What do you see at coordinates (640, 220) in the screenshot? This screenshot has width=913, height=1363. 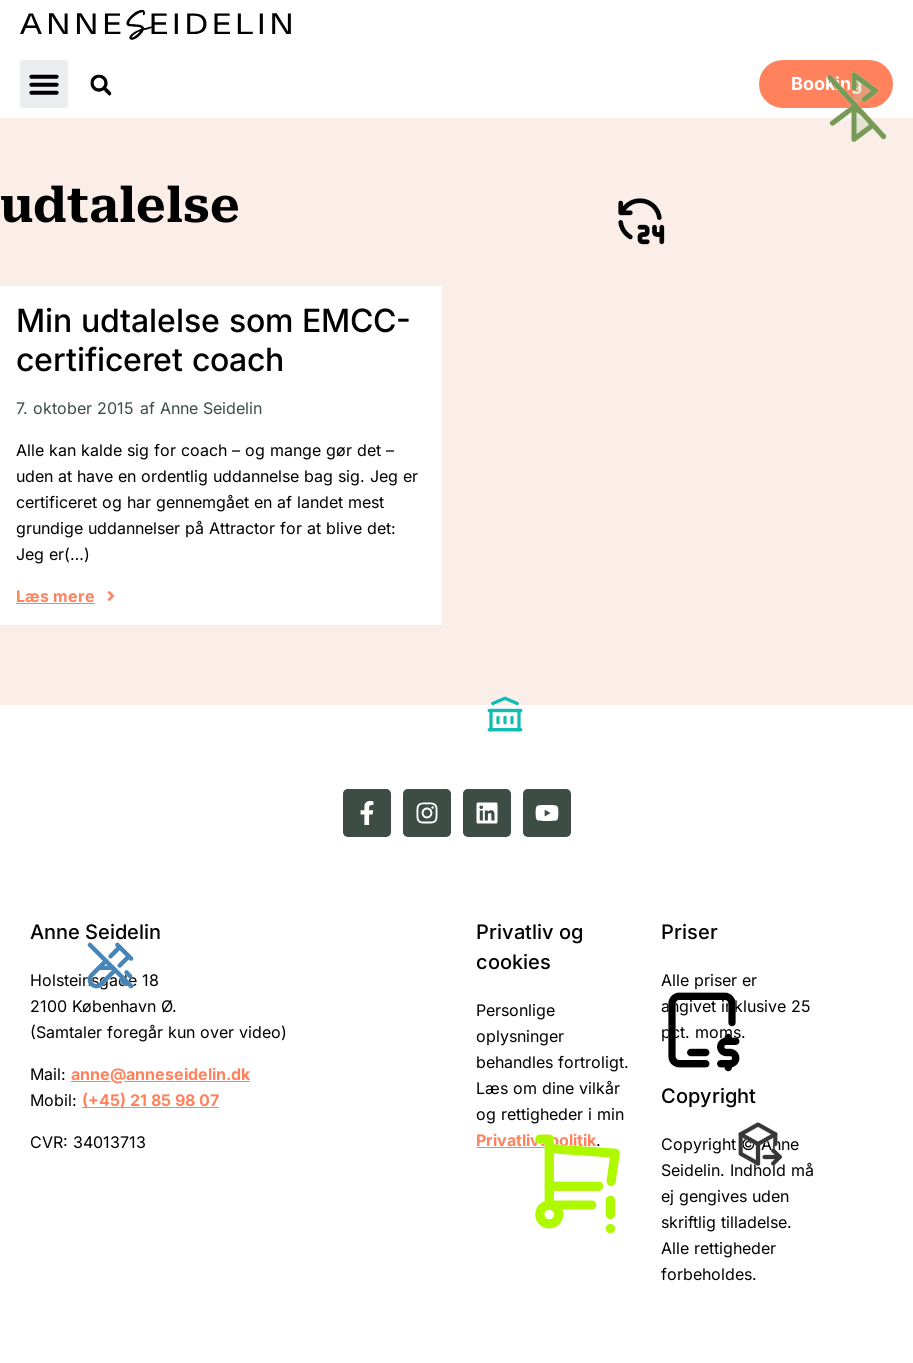 I see `indicates 24-hour availability or support` at bounding box center [640, 220].